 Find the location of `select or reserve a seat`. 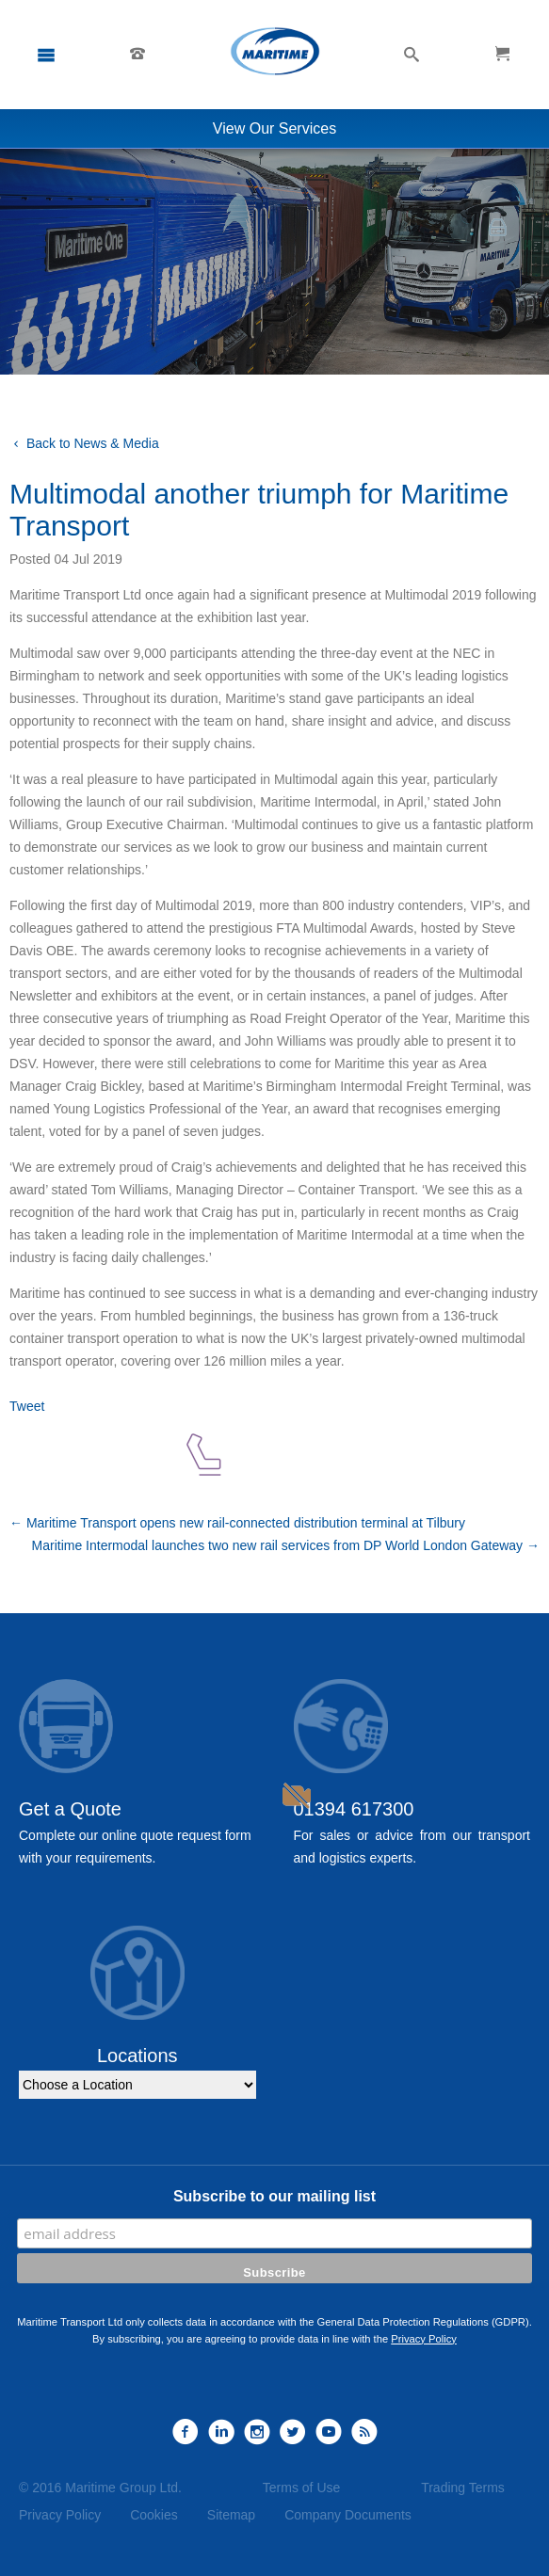

select or reserve a seat is located at coordinates (202, 1454).